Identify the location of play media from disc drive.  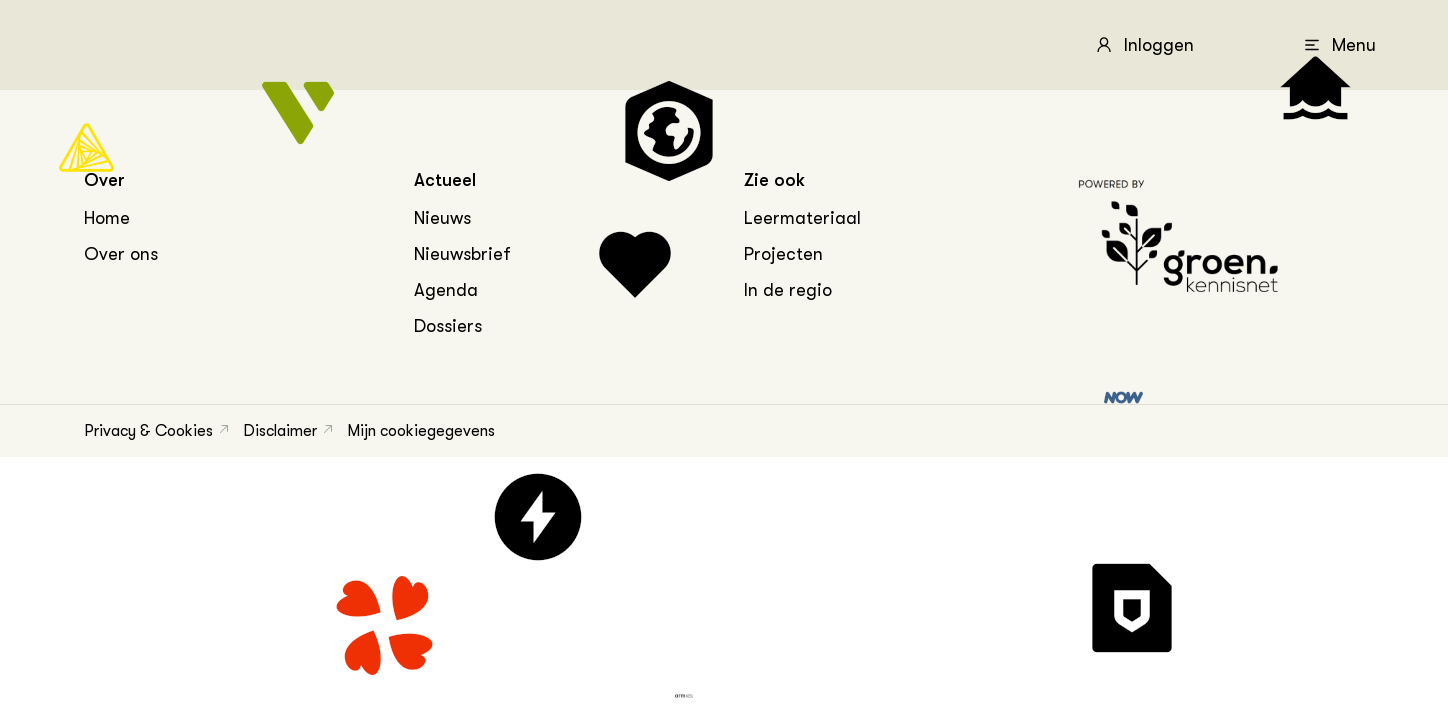
(538, 517).